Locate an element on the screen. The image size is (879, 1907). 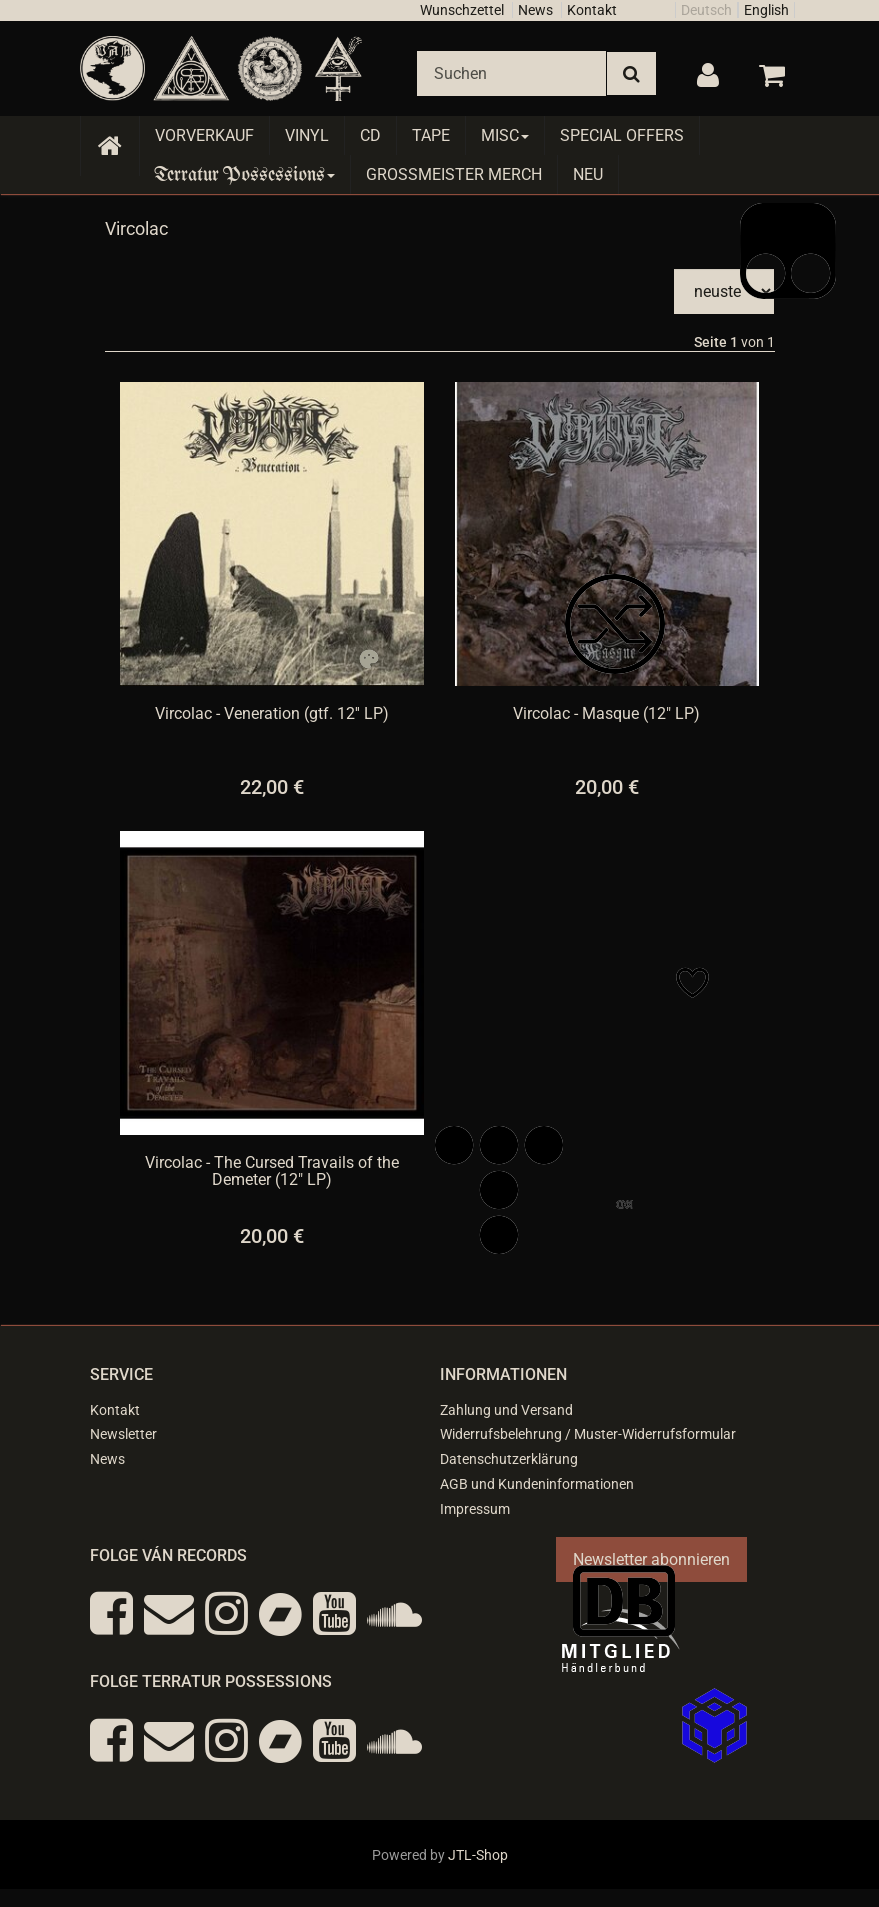
telefonica brand logo is located at coordinates (499, 1190).